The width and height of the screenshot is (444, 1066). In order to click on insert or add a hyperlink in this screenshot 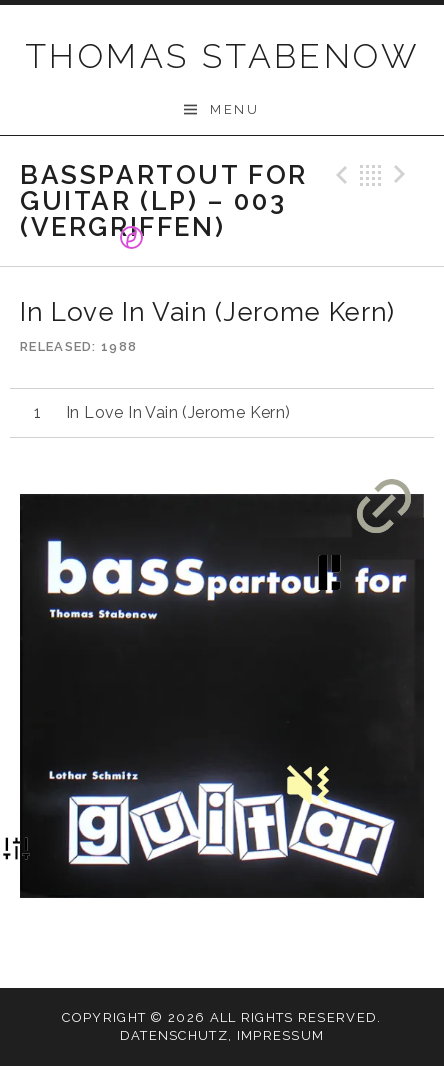, I will do `click(384, 506)`.